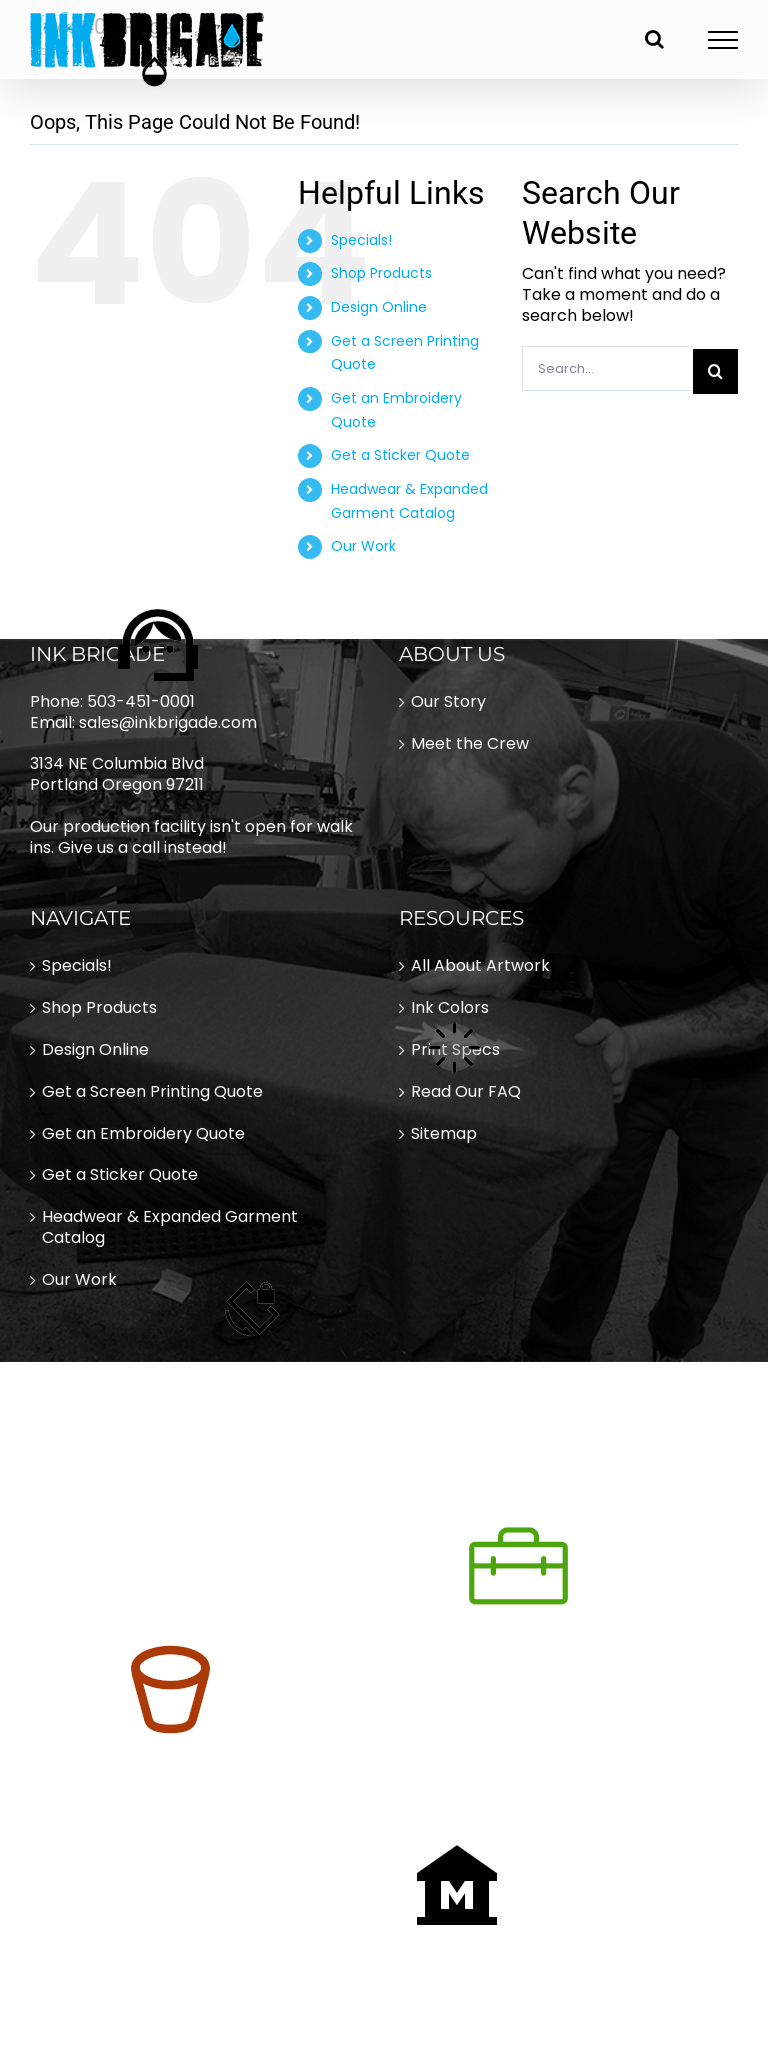 This screenshot has width=768, height=2066. I want to click on indicates content is loading, so click(454, 1047).